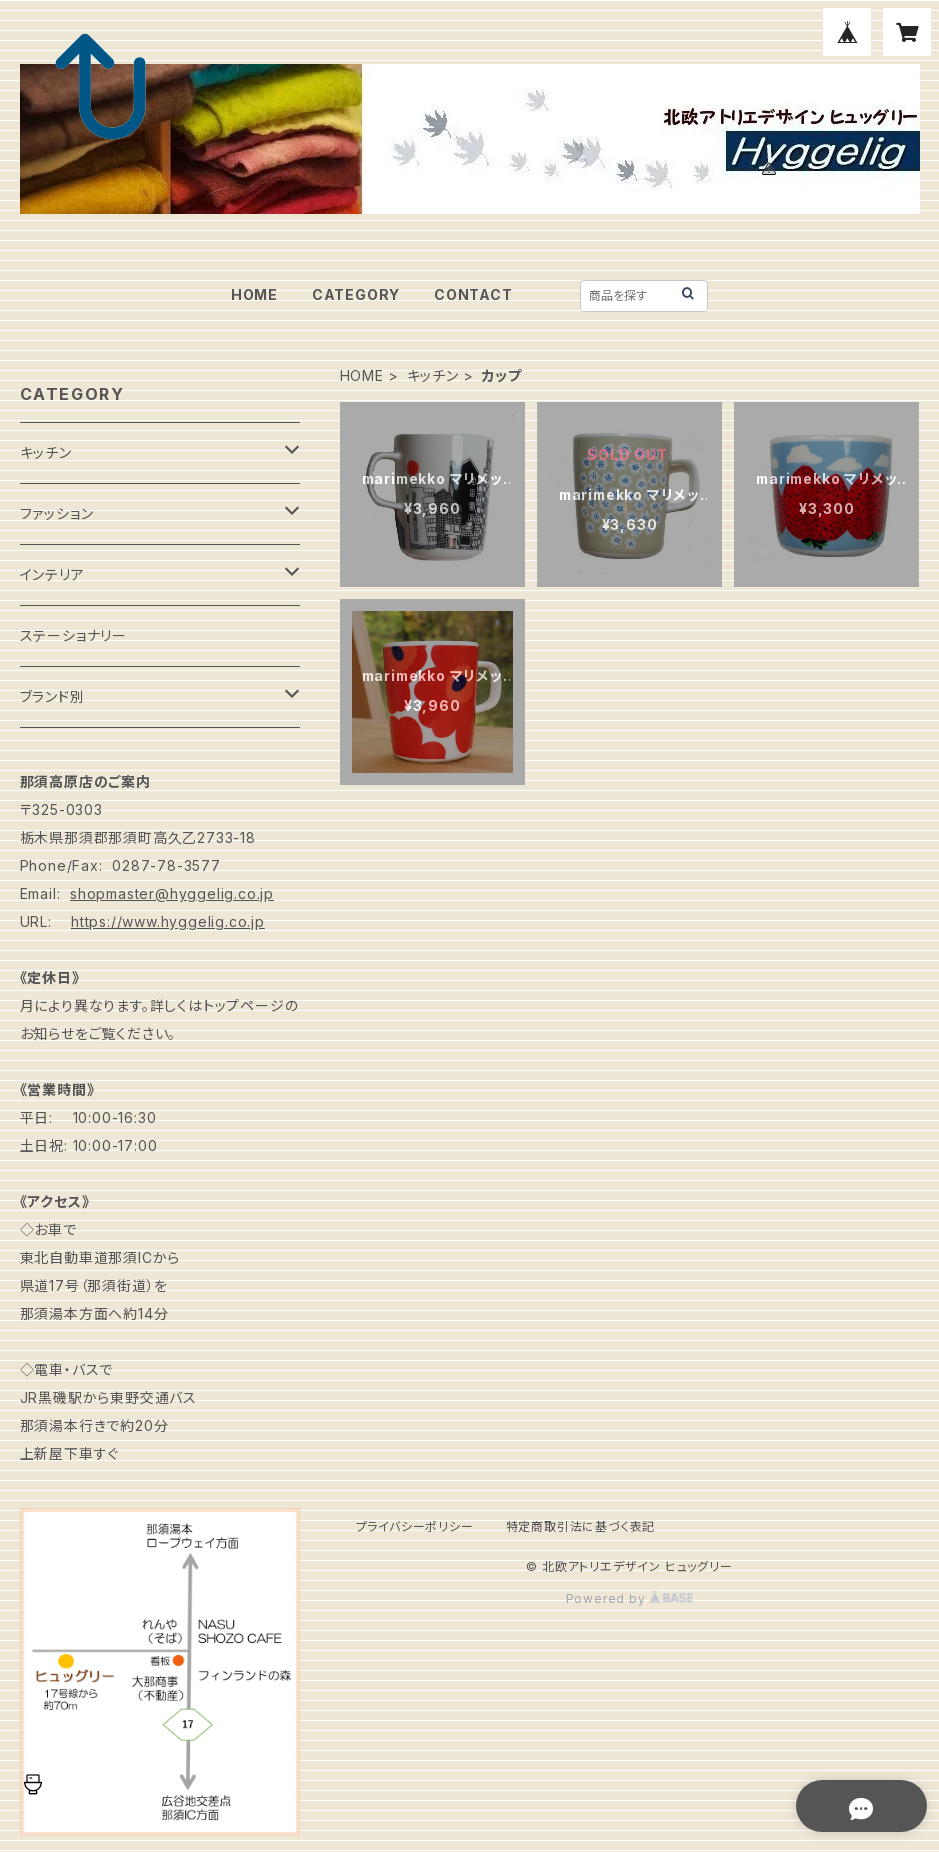 The image size is (939, 1852). What do you see at coordinates (104, 86) in the screenshot?
I see `go back to previous screen or section` at bounding box center [104, 86].